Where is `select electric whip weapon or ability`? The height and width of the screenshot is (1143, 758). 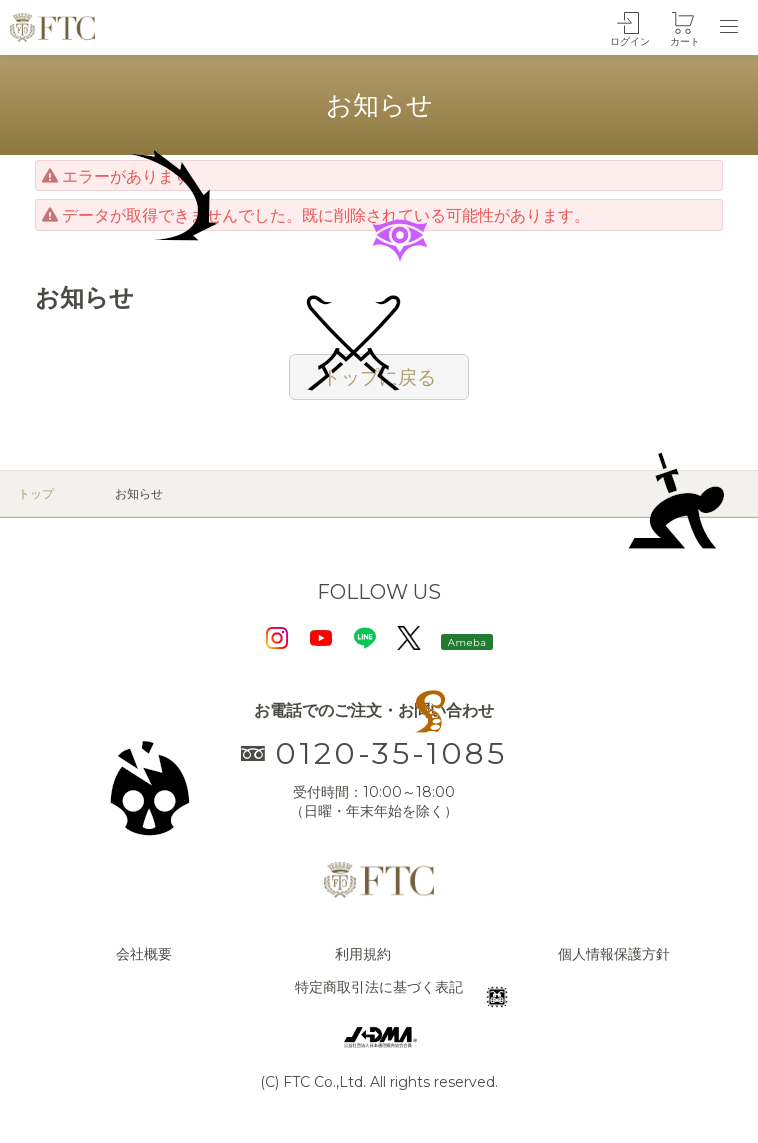
select electric whip weapon or ability is located at coordinates (172, 195).